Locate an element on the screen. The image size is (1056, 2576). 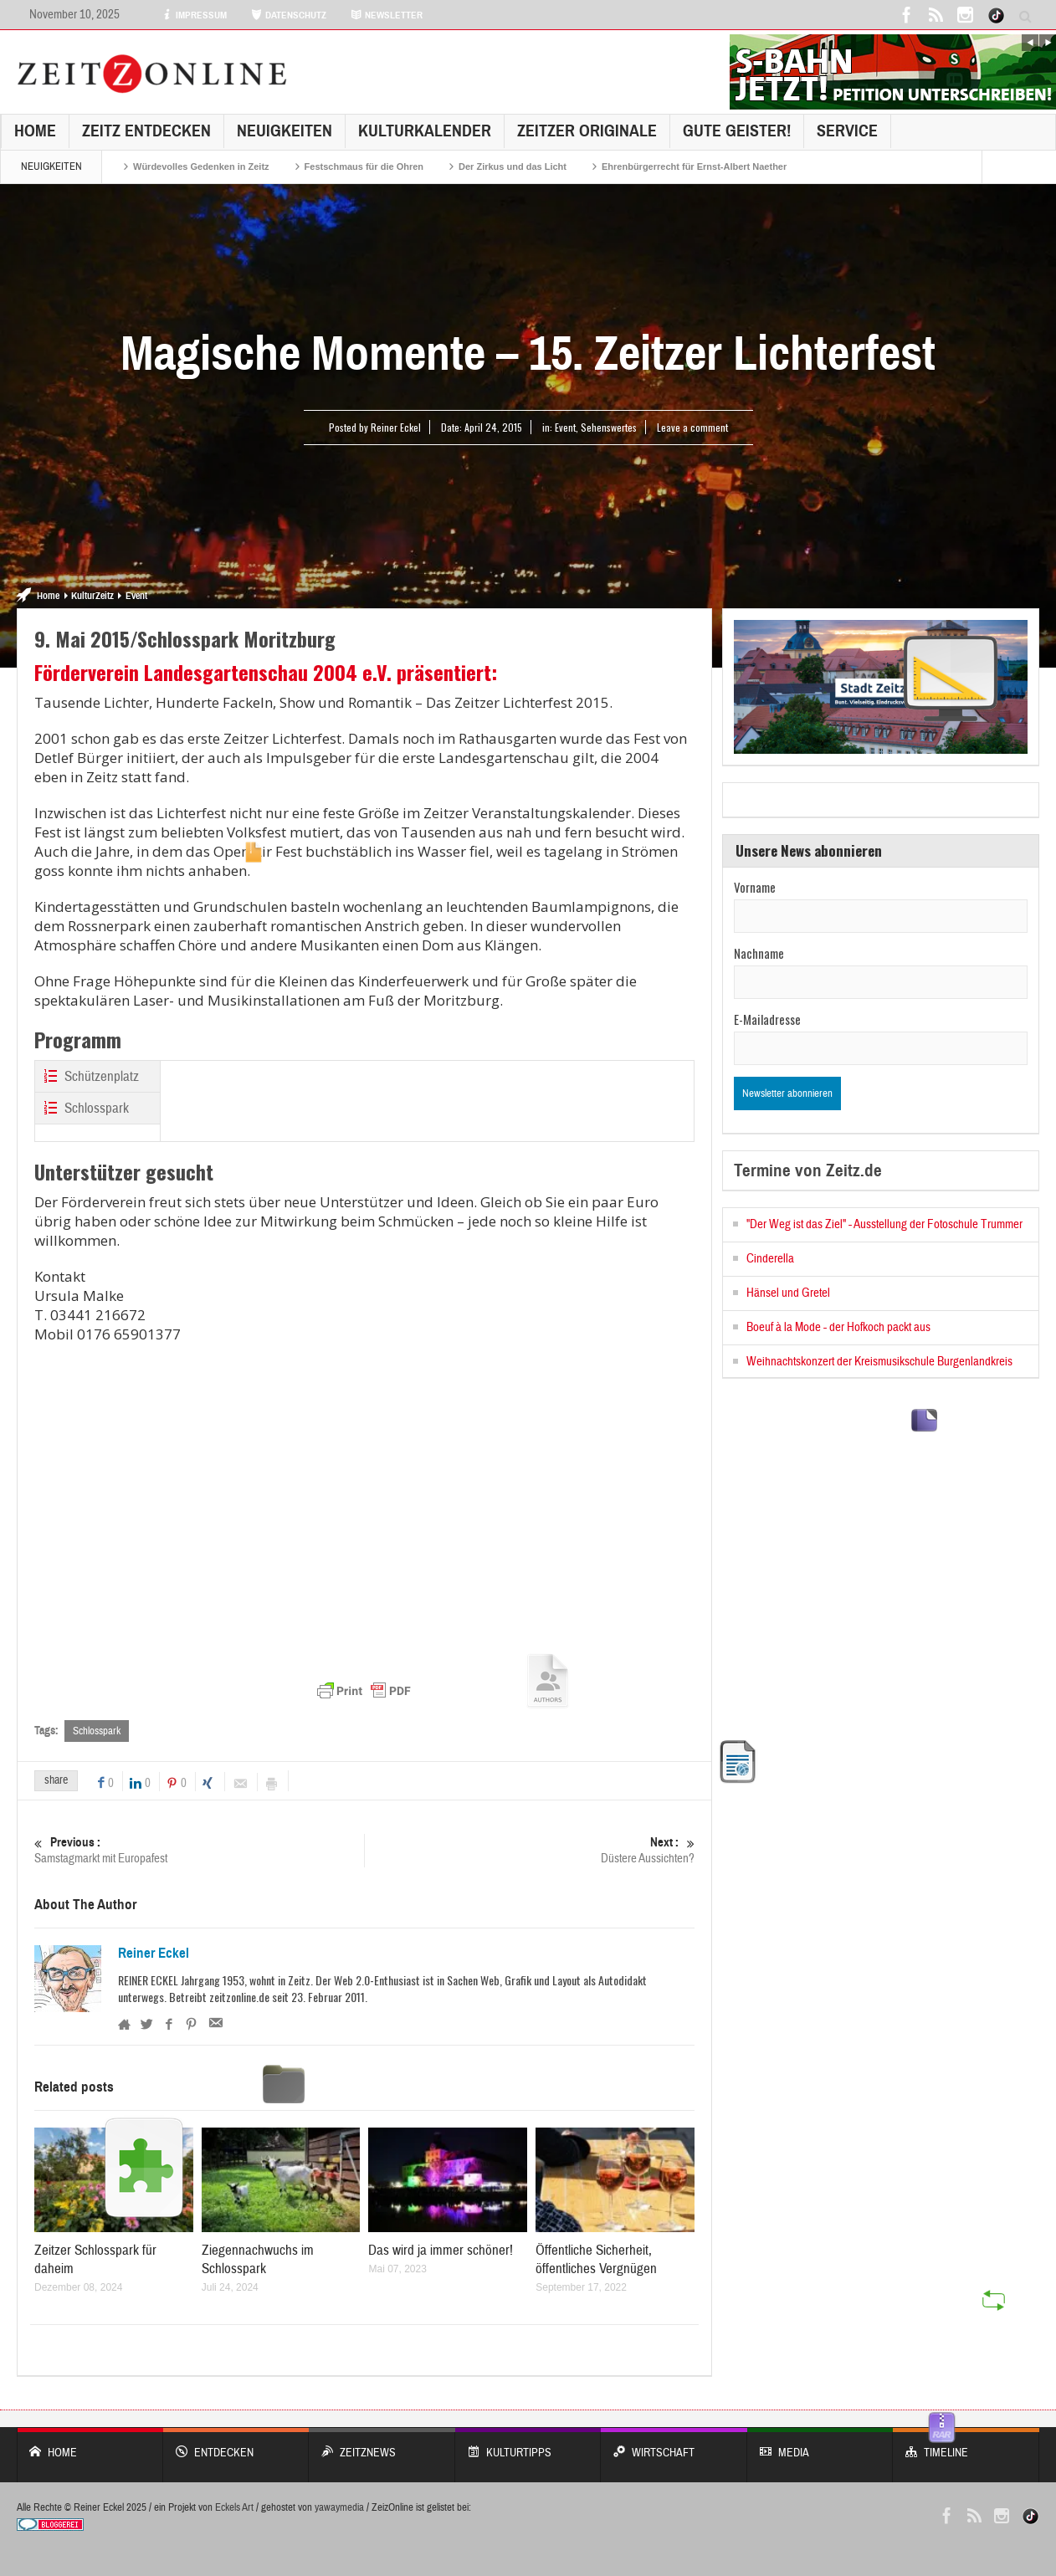
change desktop wallpaper settings is located at coordinates (924, 1419).